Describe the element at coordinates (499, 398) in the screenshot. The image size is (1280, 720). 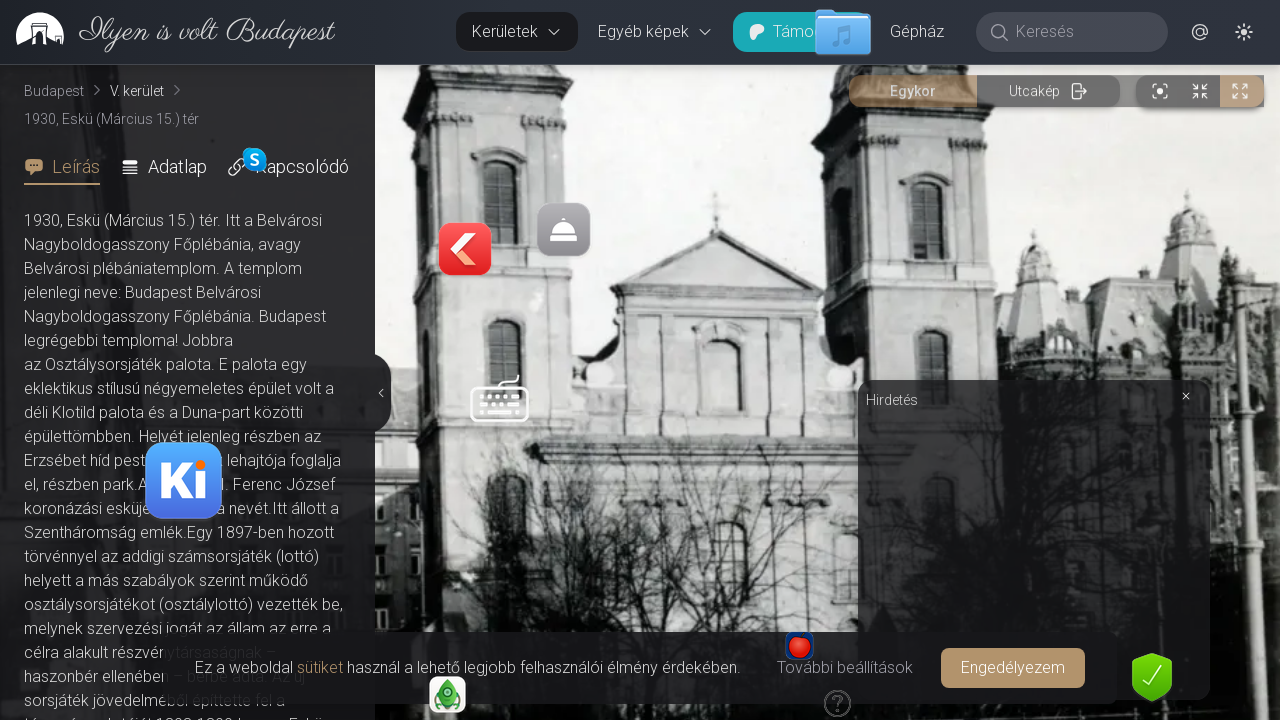
I see `switch keyboard layout or language` at that location.